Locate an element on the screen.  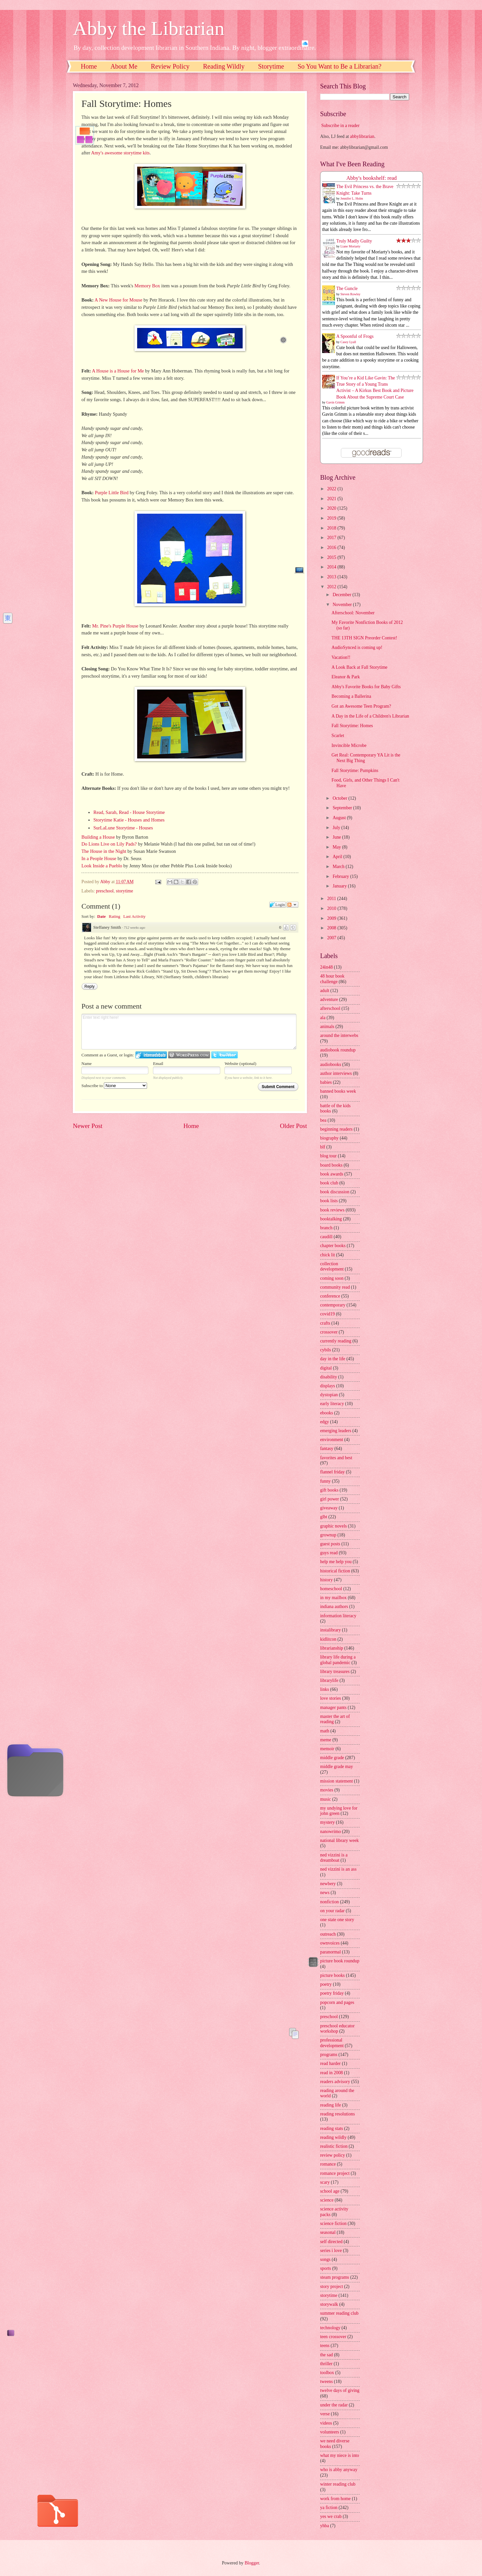
open folder to view contents is located at coordinates (35, 1770).